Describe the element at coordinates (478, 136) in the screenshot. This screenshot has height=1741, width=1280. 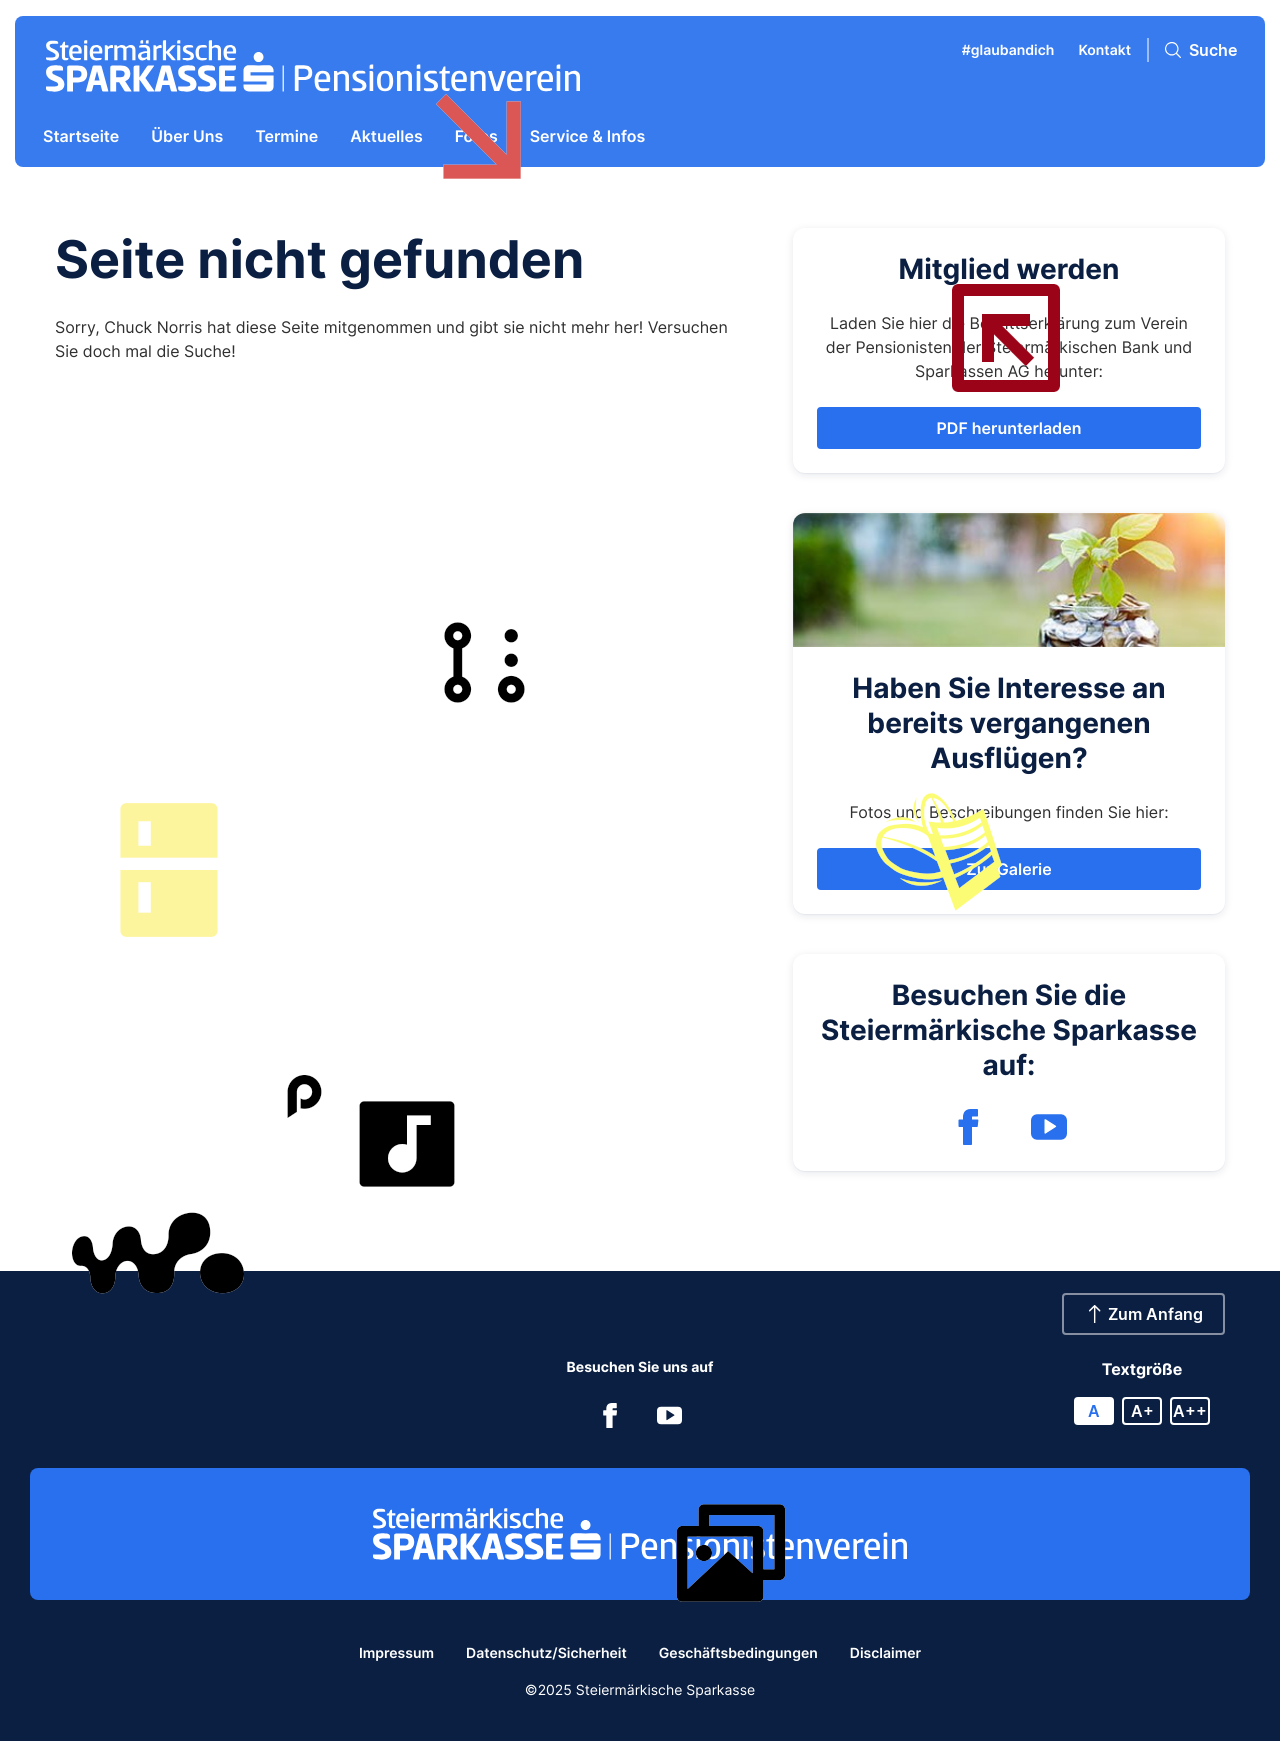
I see `navigate to the next item below` at that location.